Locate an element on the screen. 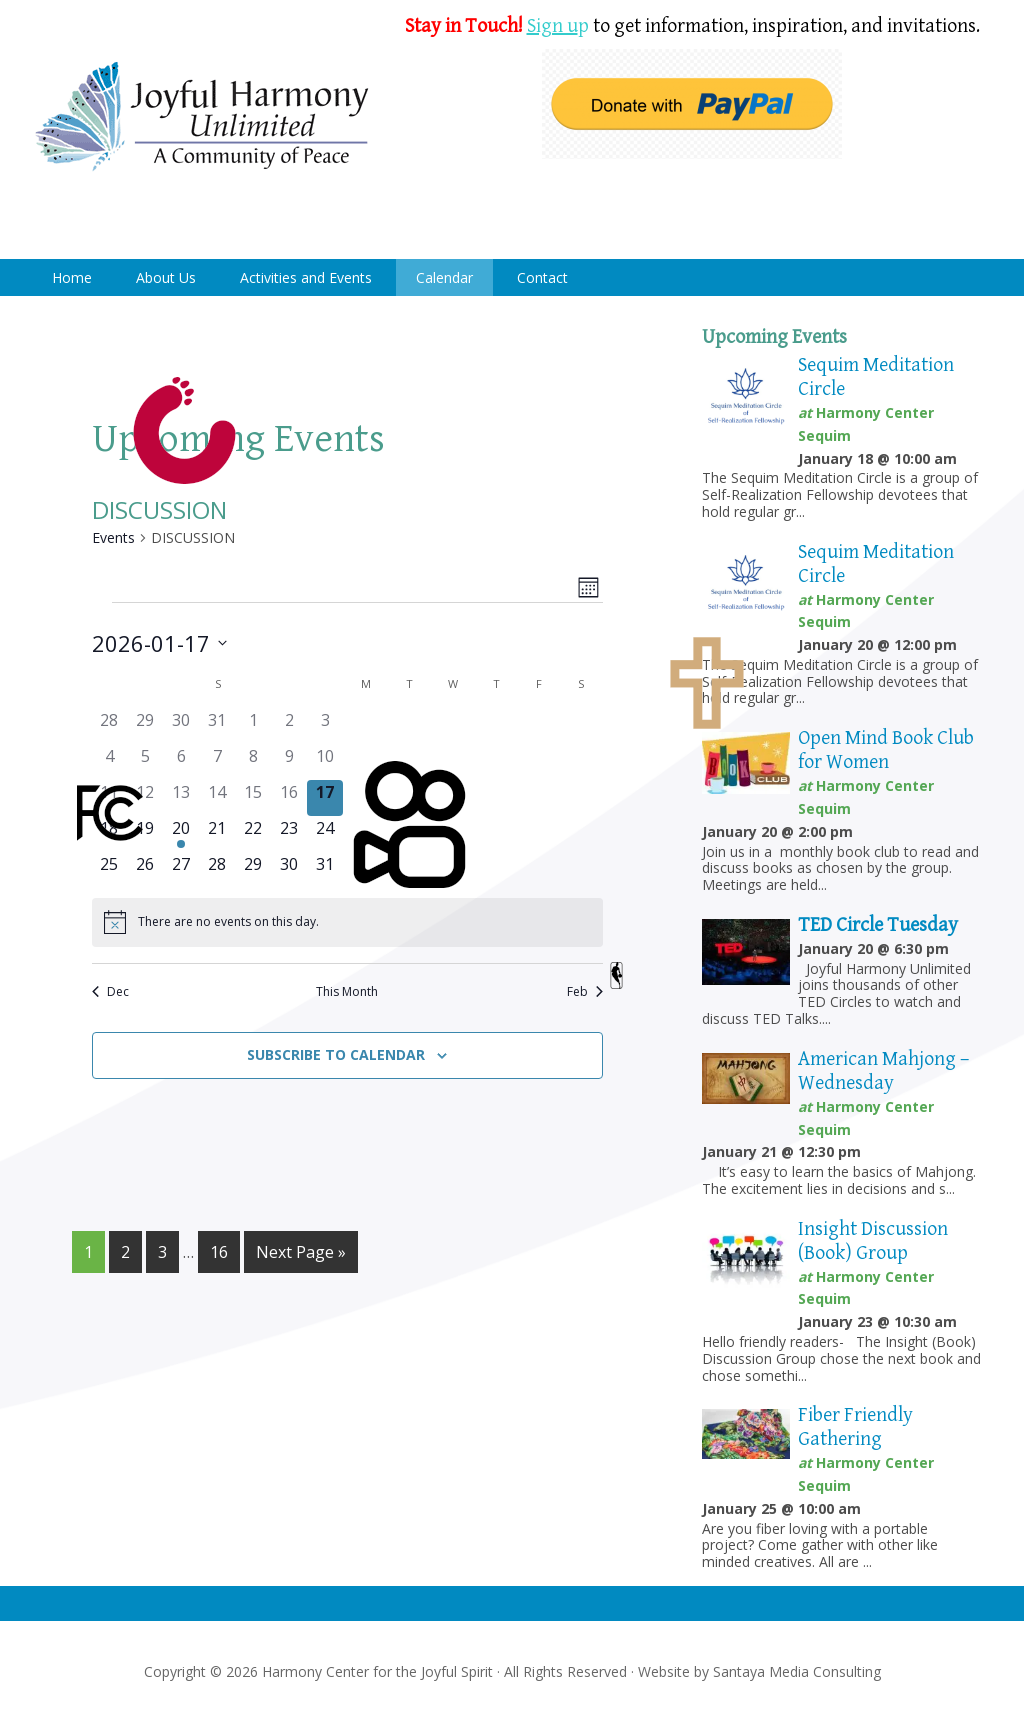 This screenshot has height=1724, width=1024. open the NBA app is located at coordinates (616, 975).